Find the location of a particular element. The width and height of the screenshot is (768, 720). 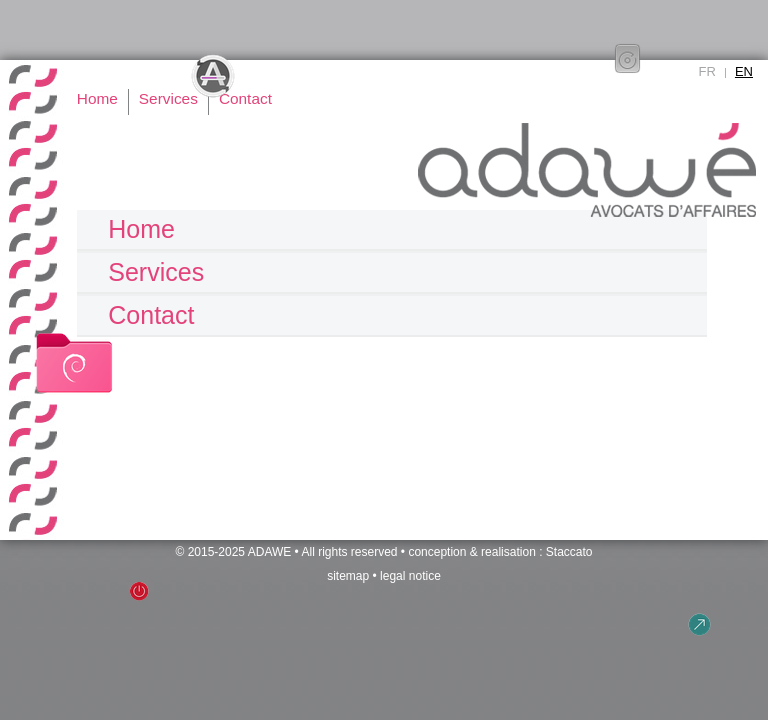

shut down the system is located at coordinates (139, 591).